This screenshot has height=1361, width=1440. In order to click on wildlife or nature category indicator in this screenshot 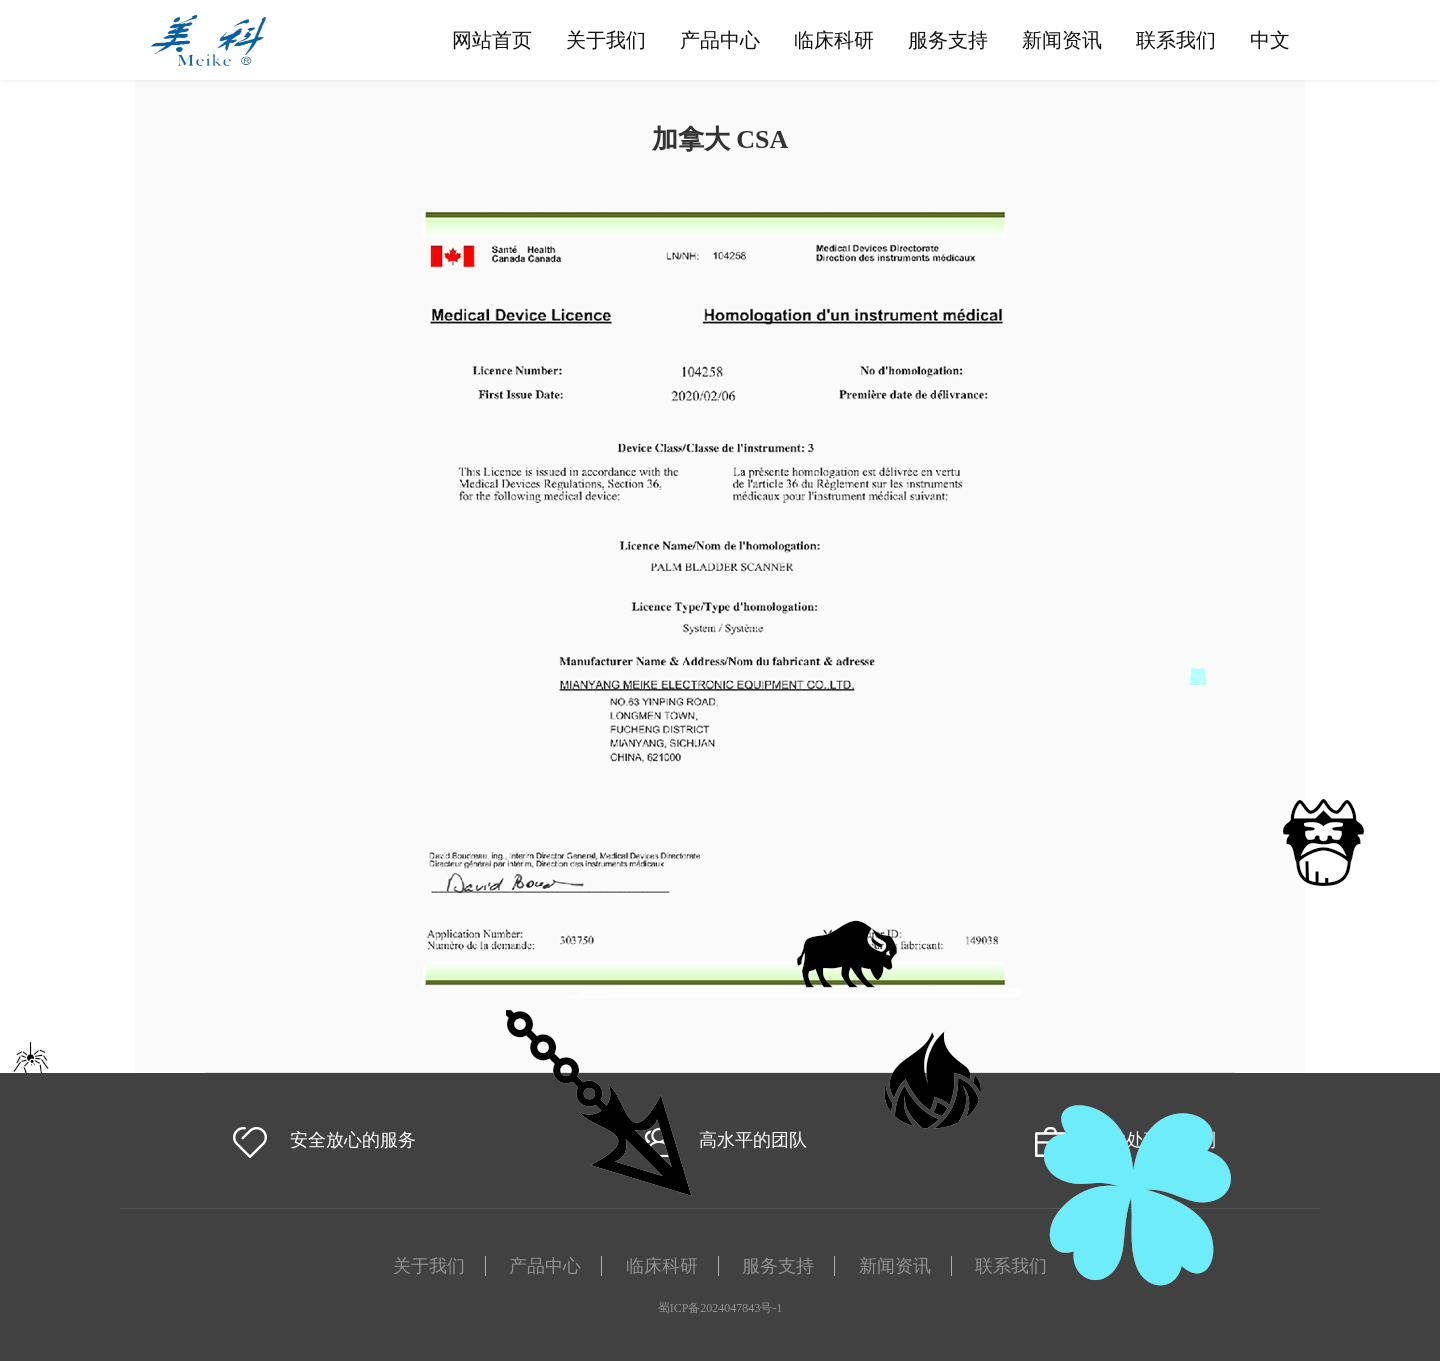, I will do `click(847, 954)`.